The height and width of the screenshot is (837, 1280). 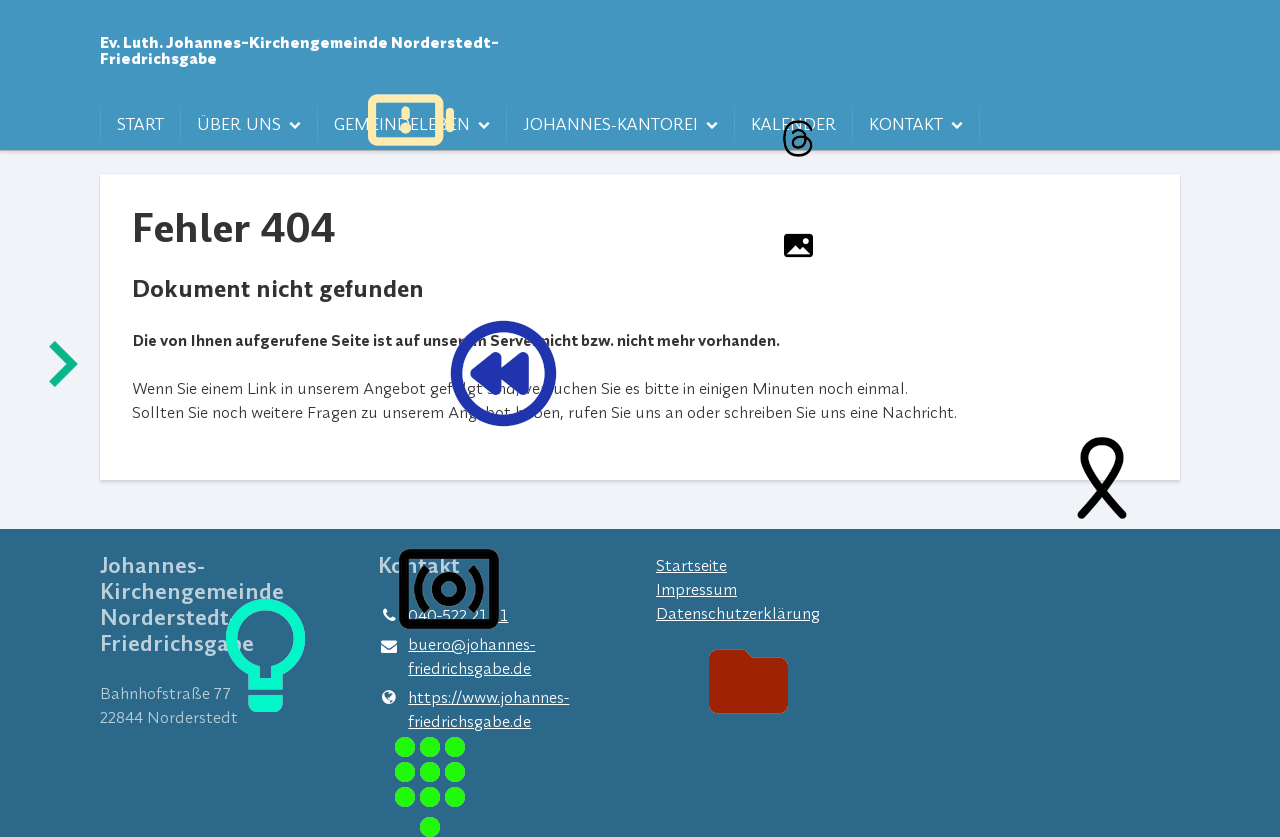 What do you see at coordinates (411, 120) in the screenshot?
I see `indicates low battery warning` at bounding box center [411, 120].